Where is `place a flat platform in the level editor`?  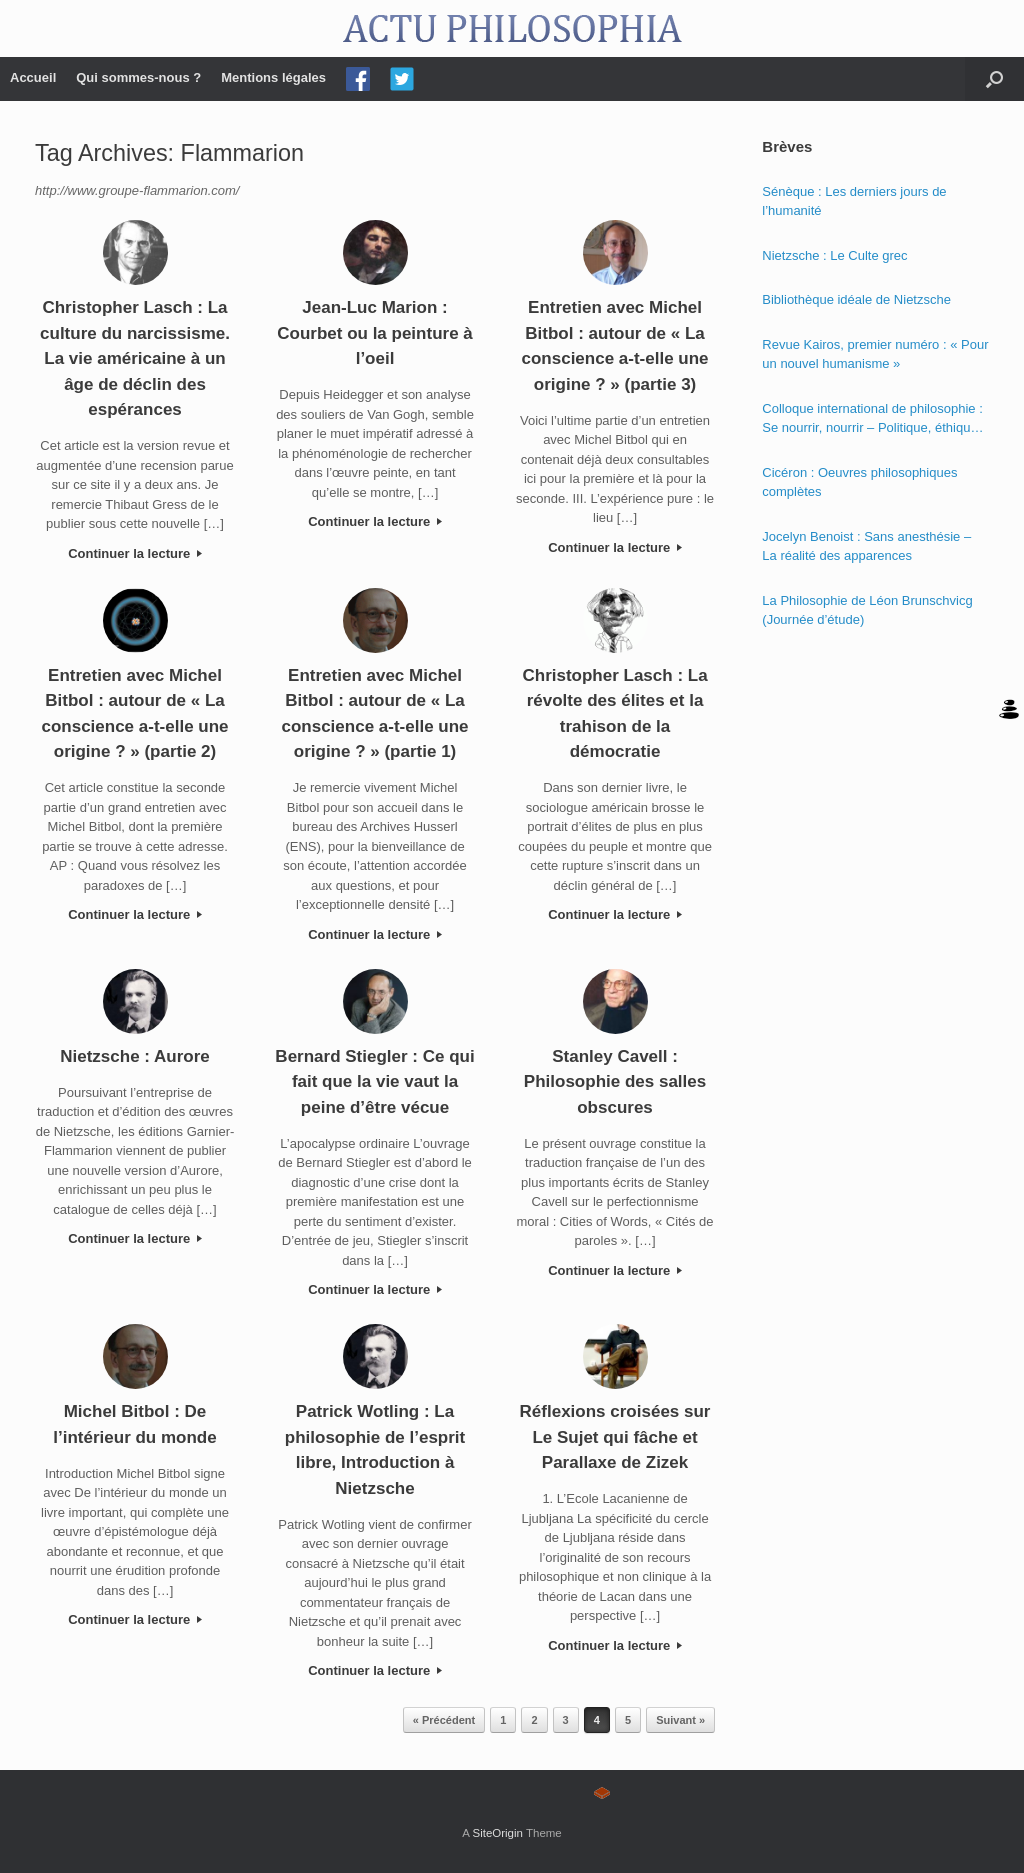
place a flat platform in the level editor is located at coordinates (602, 1793).